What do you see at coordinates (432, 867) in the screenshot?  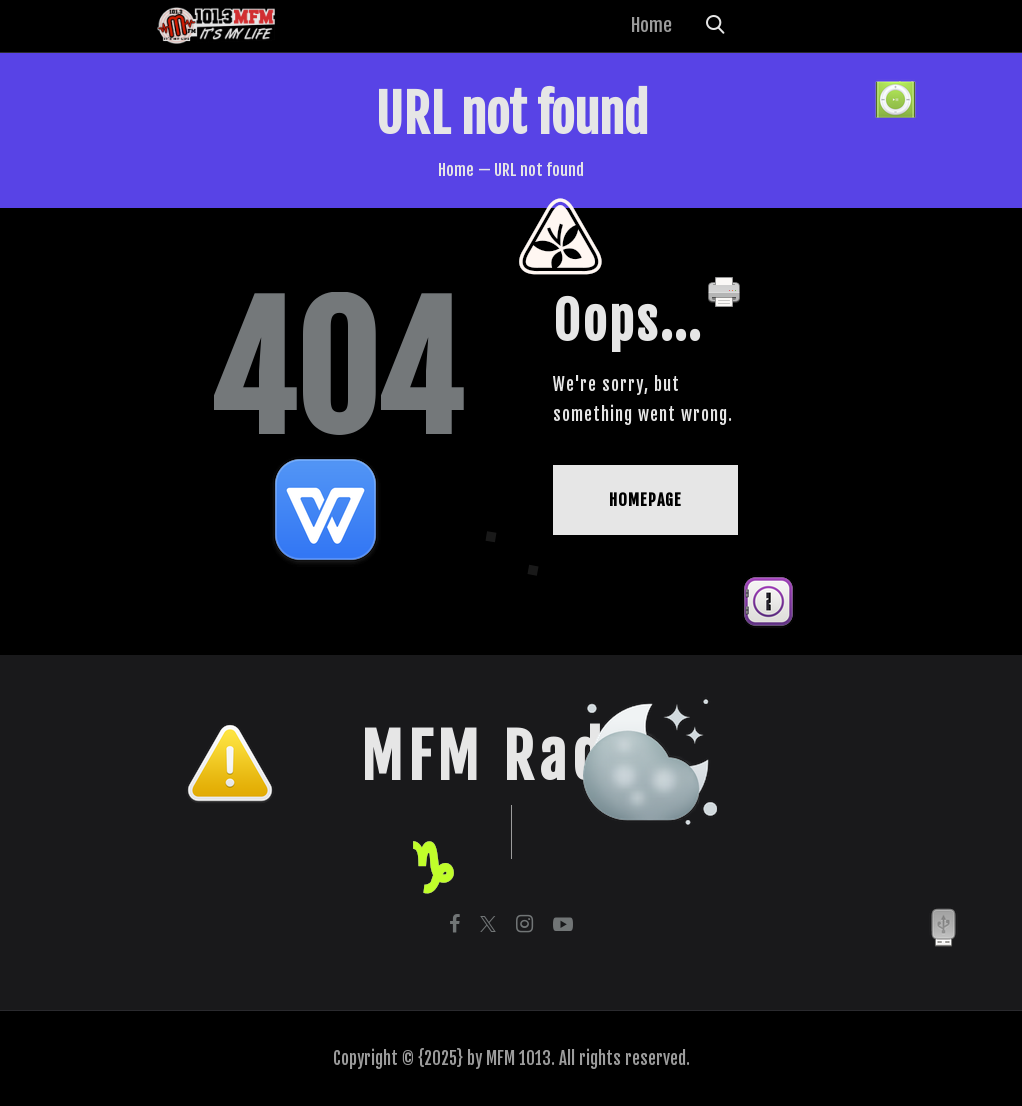 I see `capricorn zodiac sign symbol` at bounding box center [432, 867].